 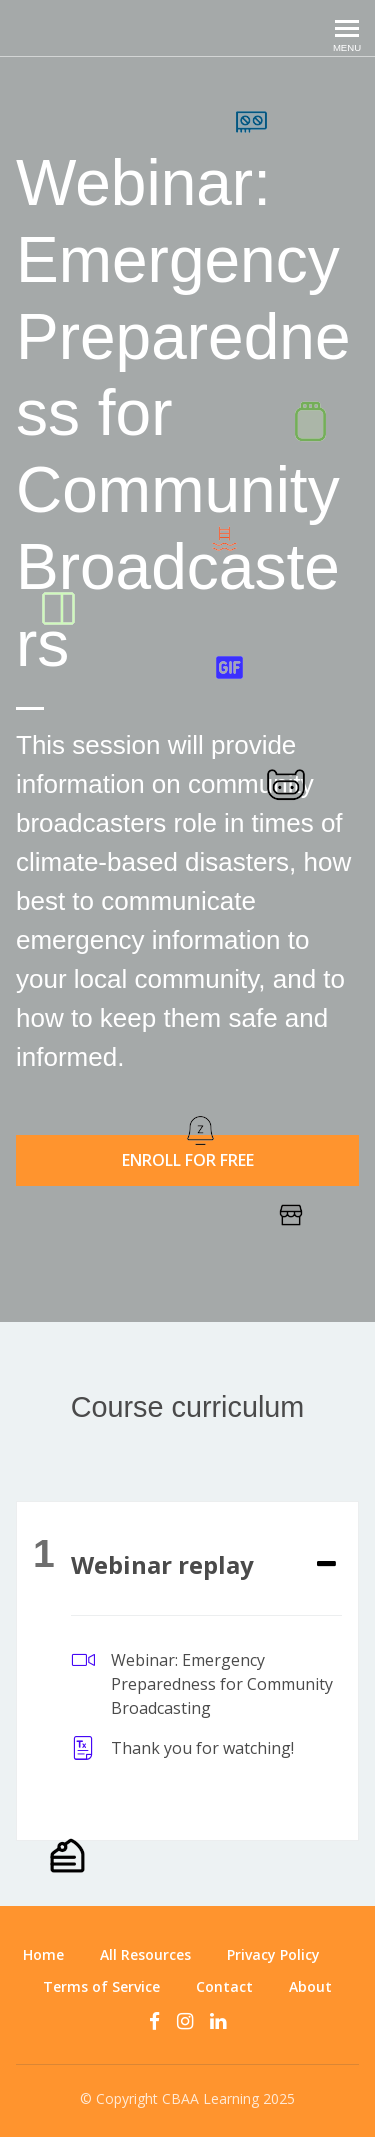 I want to click on indicates swimming pool amenity available, so click(x=224, y=538).